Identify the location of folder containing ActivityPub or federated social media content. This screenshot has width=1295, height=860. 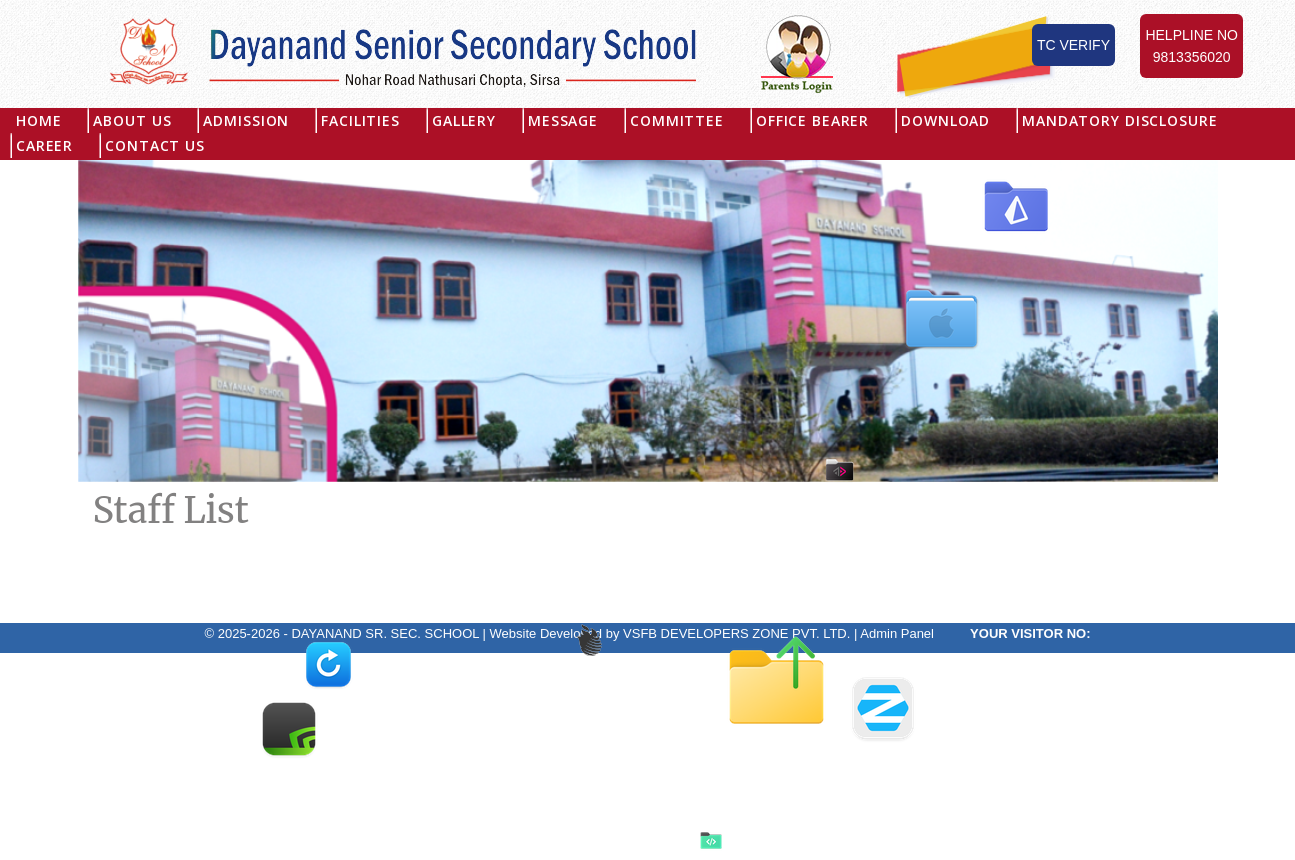
(839, 470).